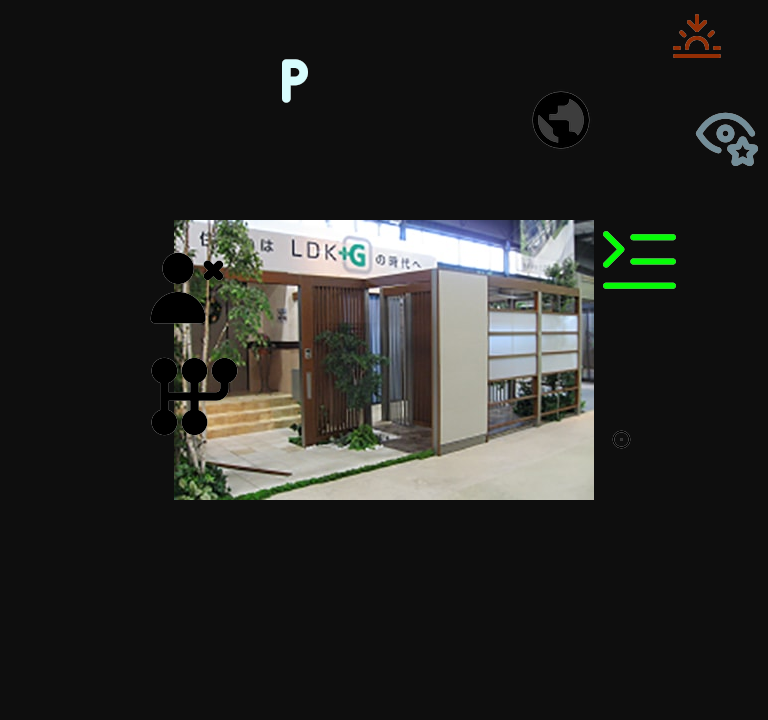 The height and width of the screenshot is (720, 768). I want to click on add to favorites or watchlist, so click(725, 133).